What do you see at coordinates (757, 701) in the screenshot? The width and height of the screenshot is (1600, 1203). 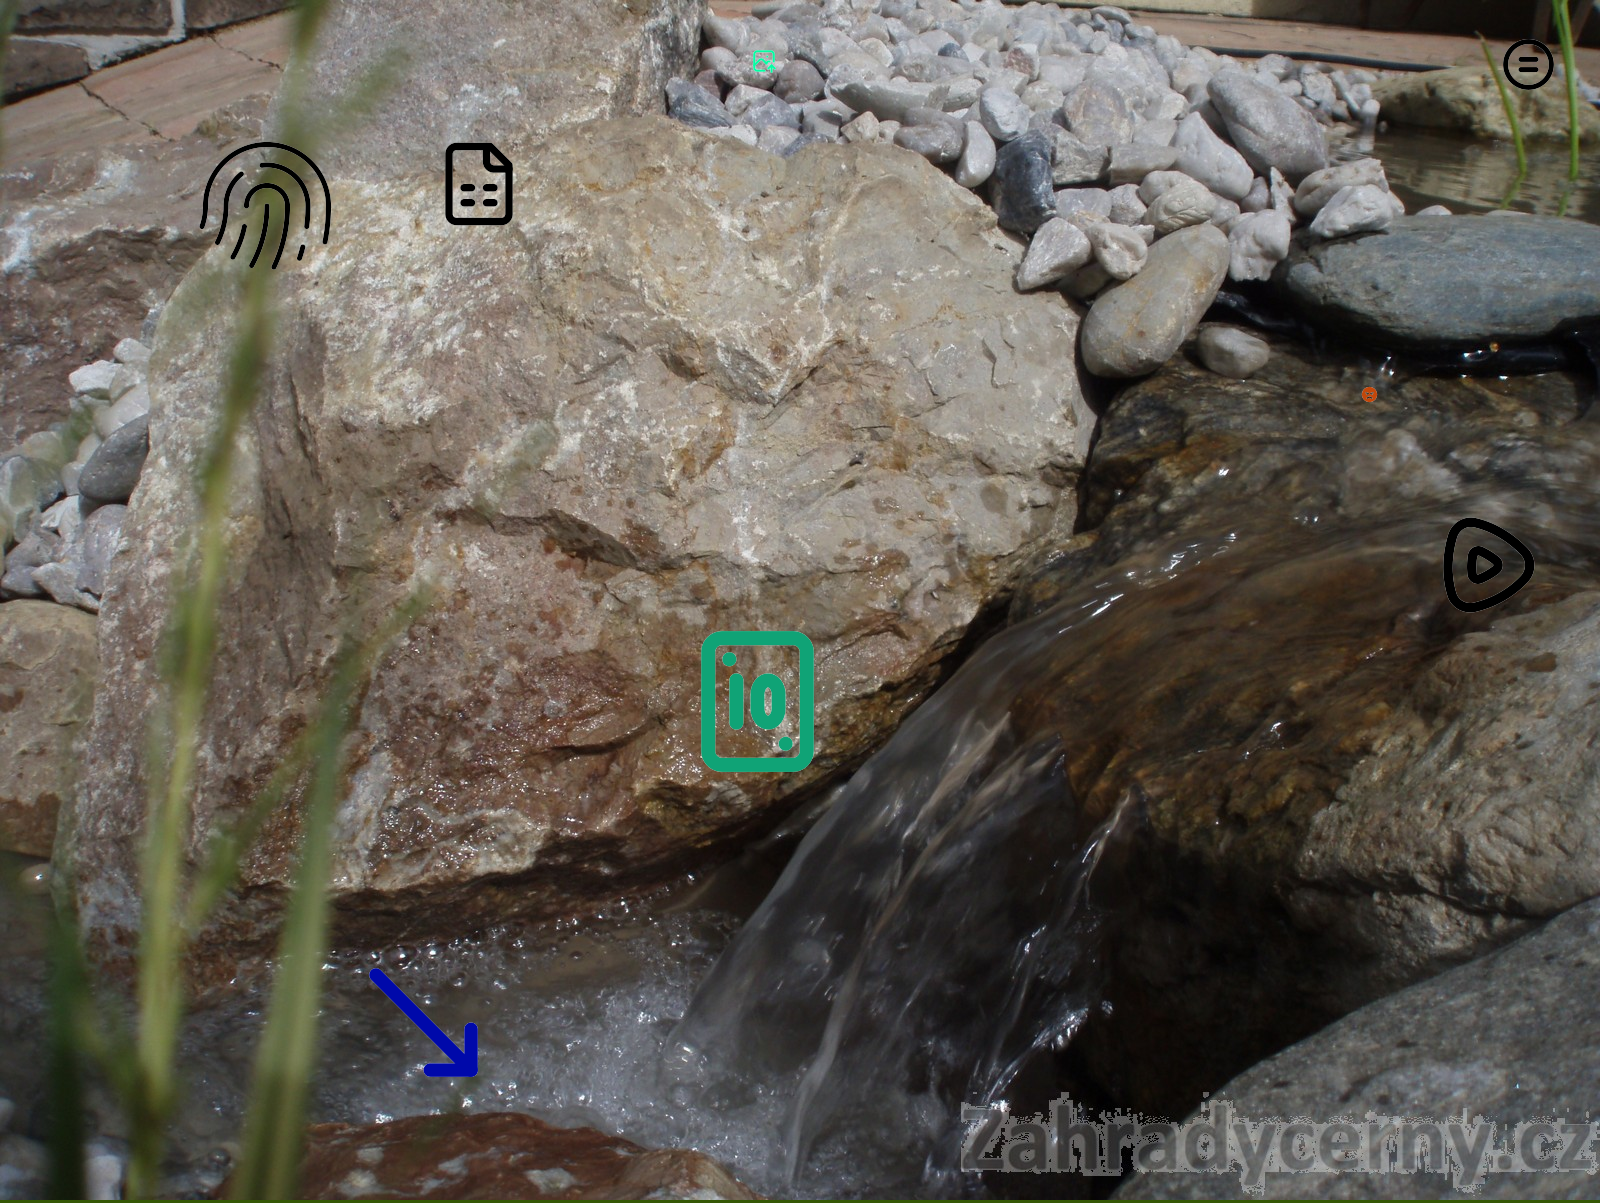 I see `represents a 10 playing card in a card game` at bounding box center [757, 701].